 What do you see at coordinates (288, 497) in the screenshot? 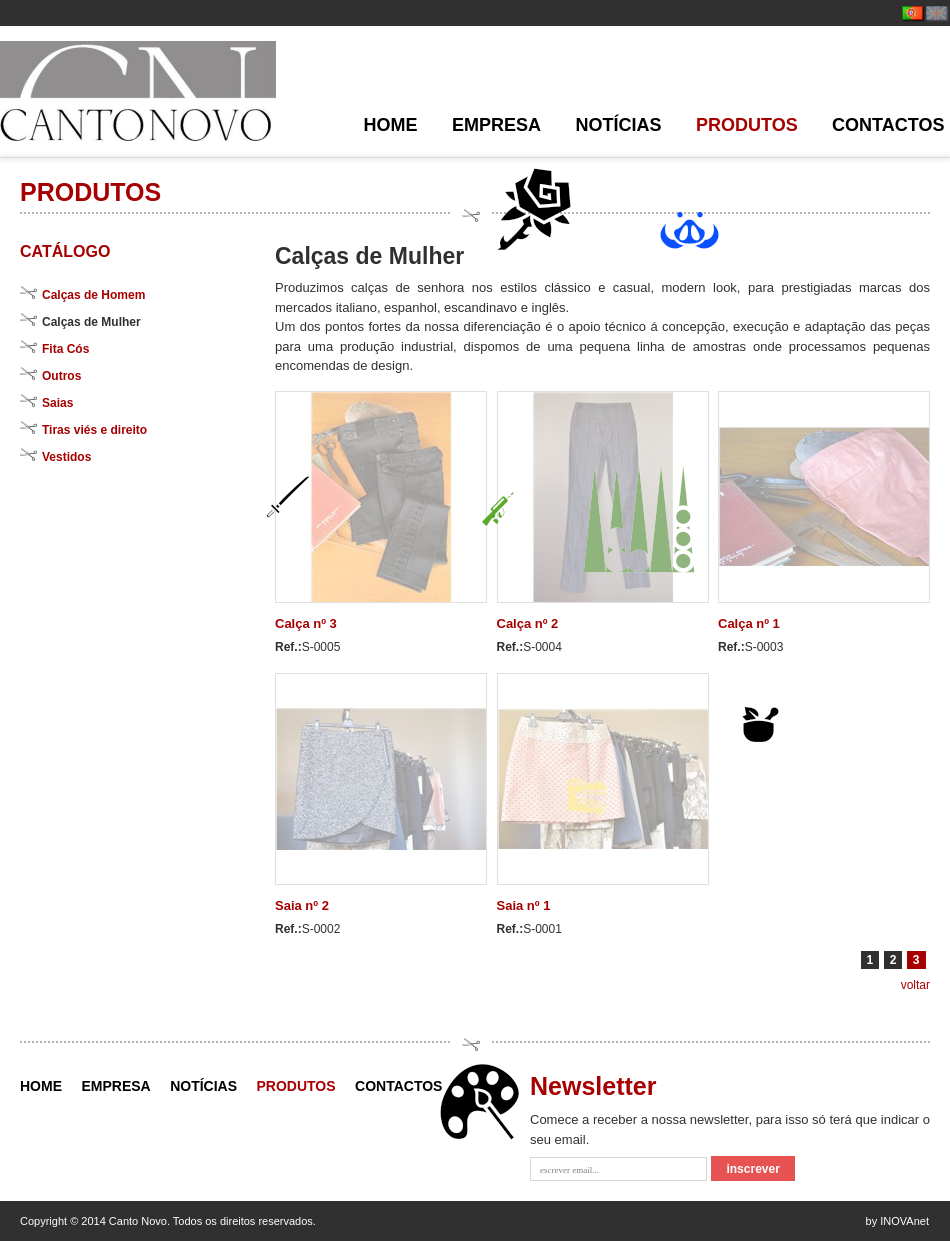
I see `select katana as your weapon` at bounding box center [288, 497].